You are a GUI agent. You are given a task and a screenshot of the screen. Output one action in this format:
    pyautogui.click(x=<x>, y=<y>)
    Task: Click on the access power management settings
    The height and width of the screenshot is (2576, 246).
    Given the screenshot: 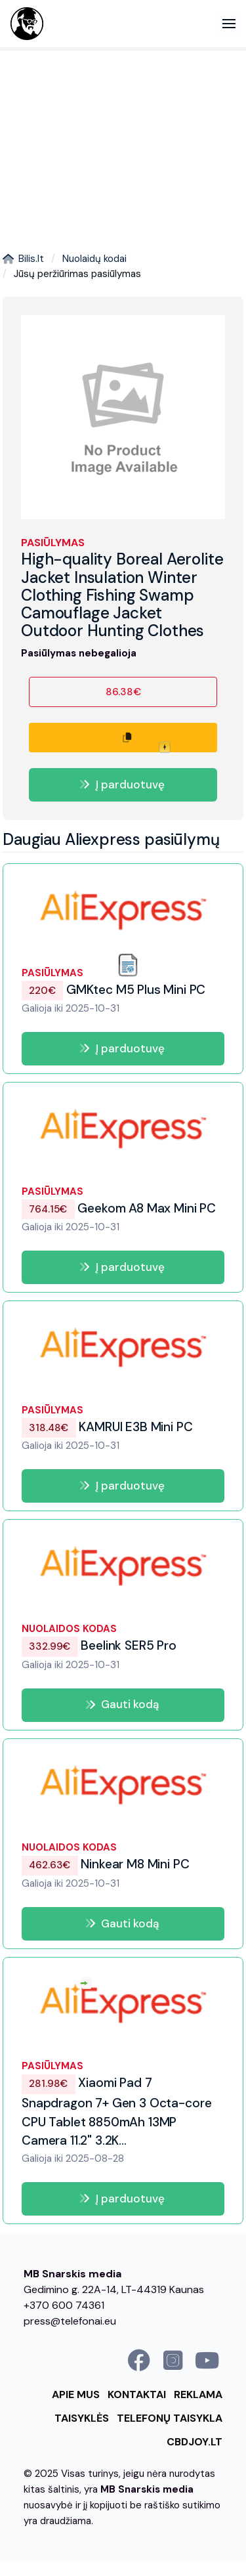 What is the action you would take?
    pyautogui.click(x=165, y=747)
    